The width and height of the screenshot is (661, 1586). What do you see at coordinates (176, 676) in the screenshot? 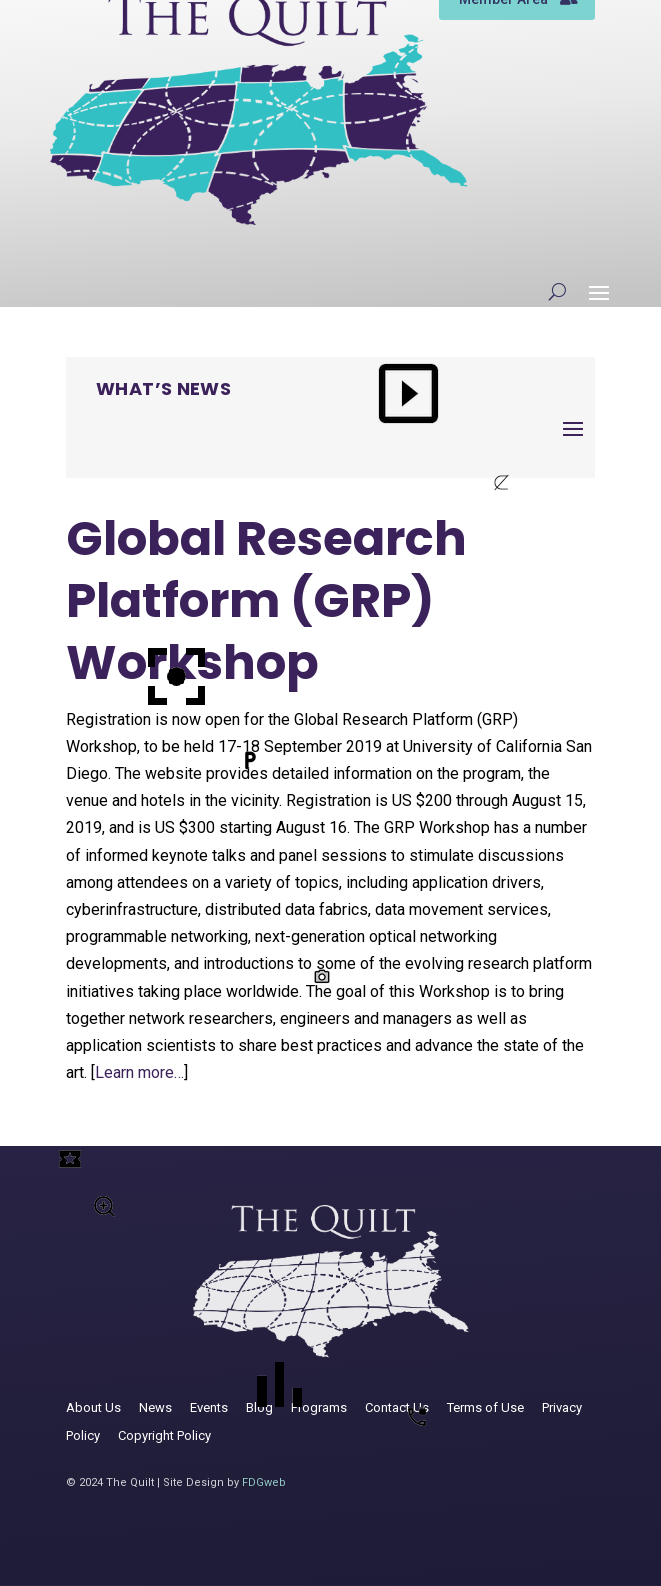
I see `center focus on the camera viewfinder` at bounding box center [176, 676].